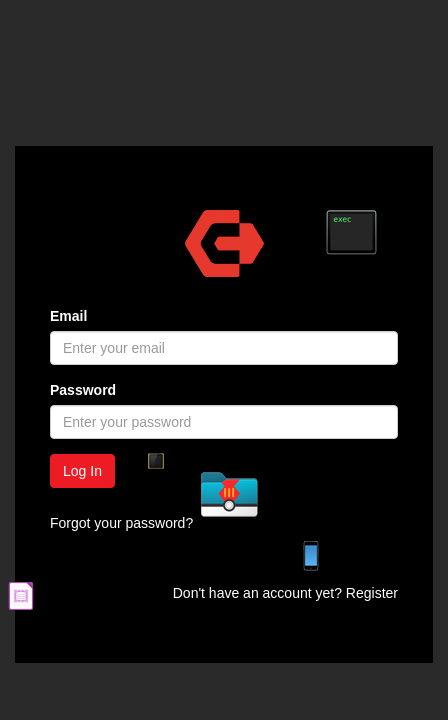 Image resolution: width=448 pixels, height=720 pixels. What do you see at coordinates (21, 596) in the screenshot?
I see `open a libreoffice base database file` at bounding box center [21, 596].